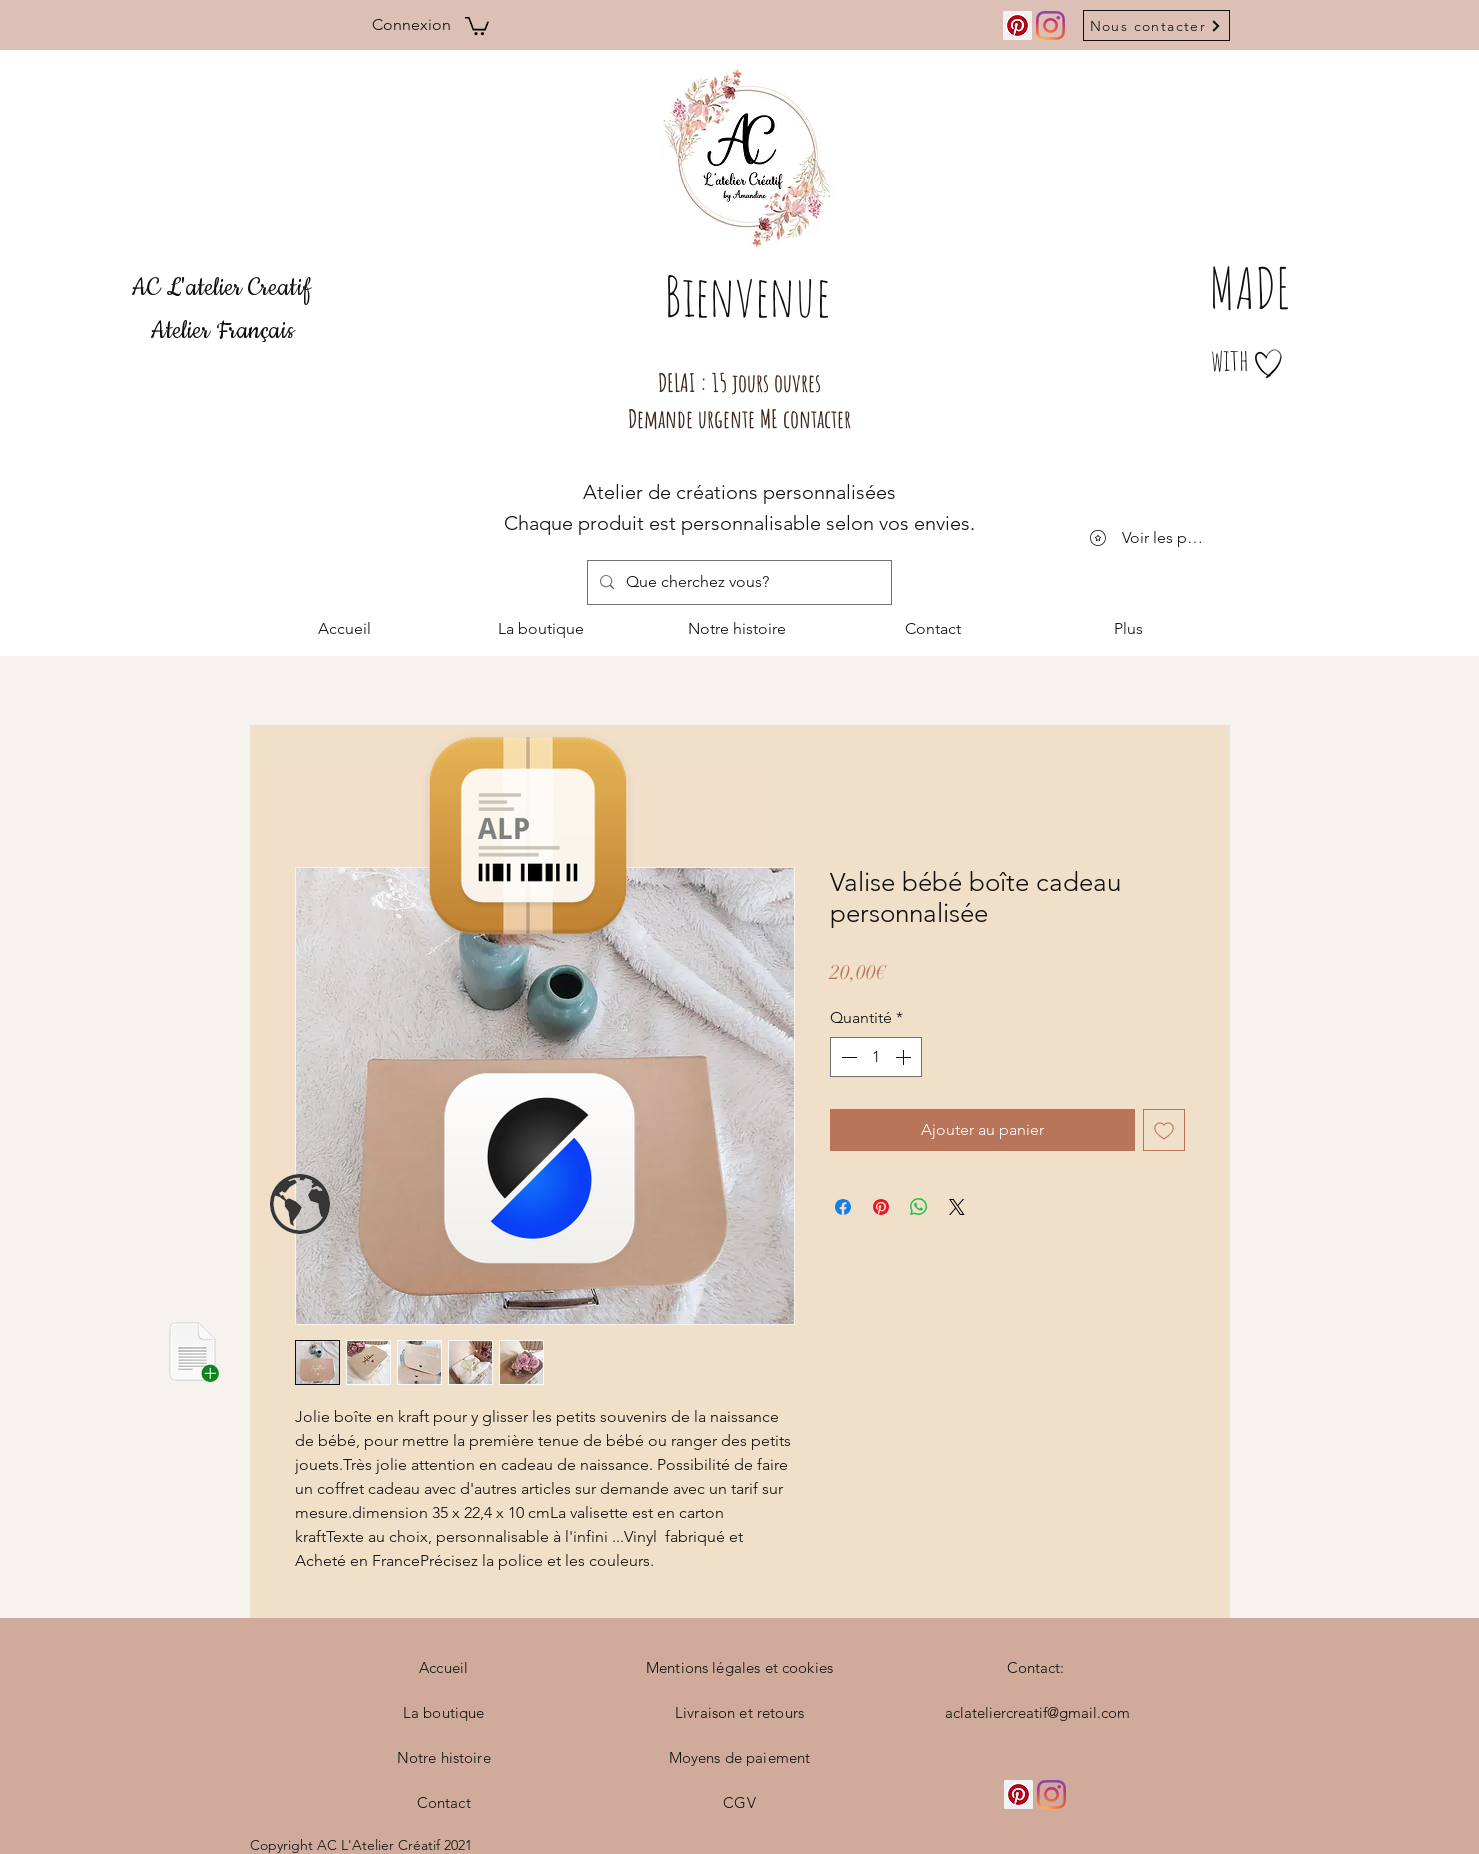 The image size is (1479, 1854). Describe the element at coordinates (300, 1204) in the screenshot. I see `access software sources and repository settings` at that location.